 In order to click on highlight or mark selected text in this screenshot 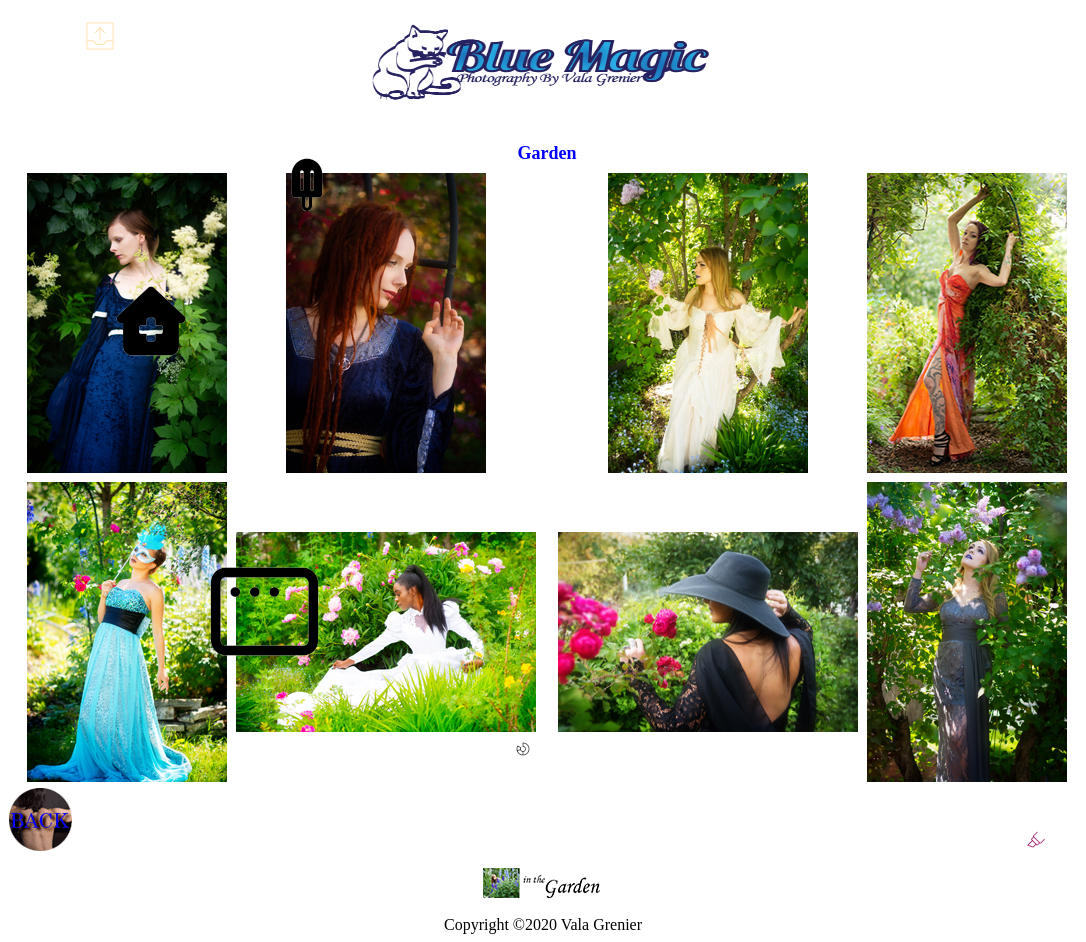, I will do `click(1035, 840)`.